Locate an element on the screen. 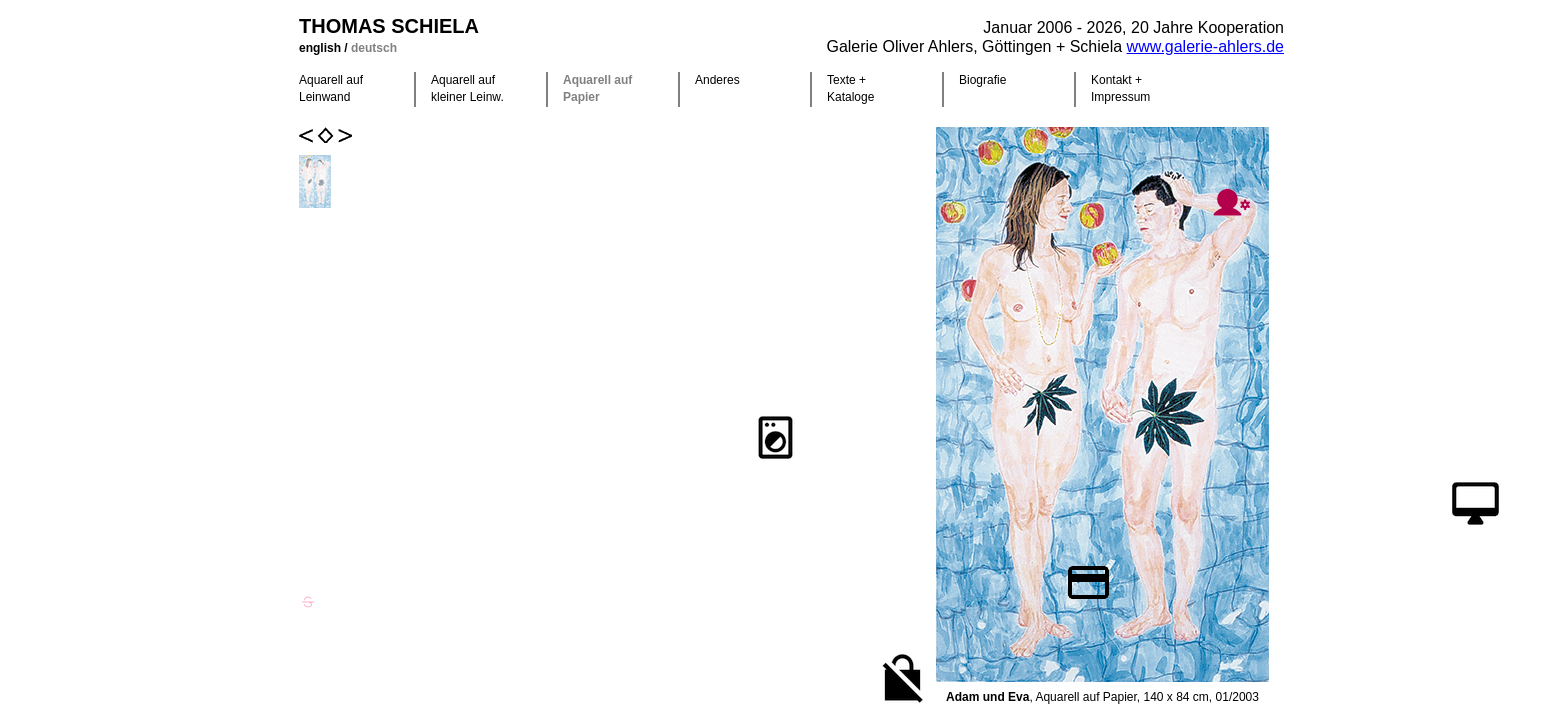 This screenshot has height=720, width=1568. indicates connection is not encrypted or secure is located at coordinates (902, 678).